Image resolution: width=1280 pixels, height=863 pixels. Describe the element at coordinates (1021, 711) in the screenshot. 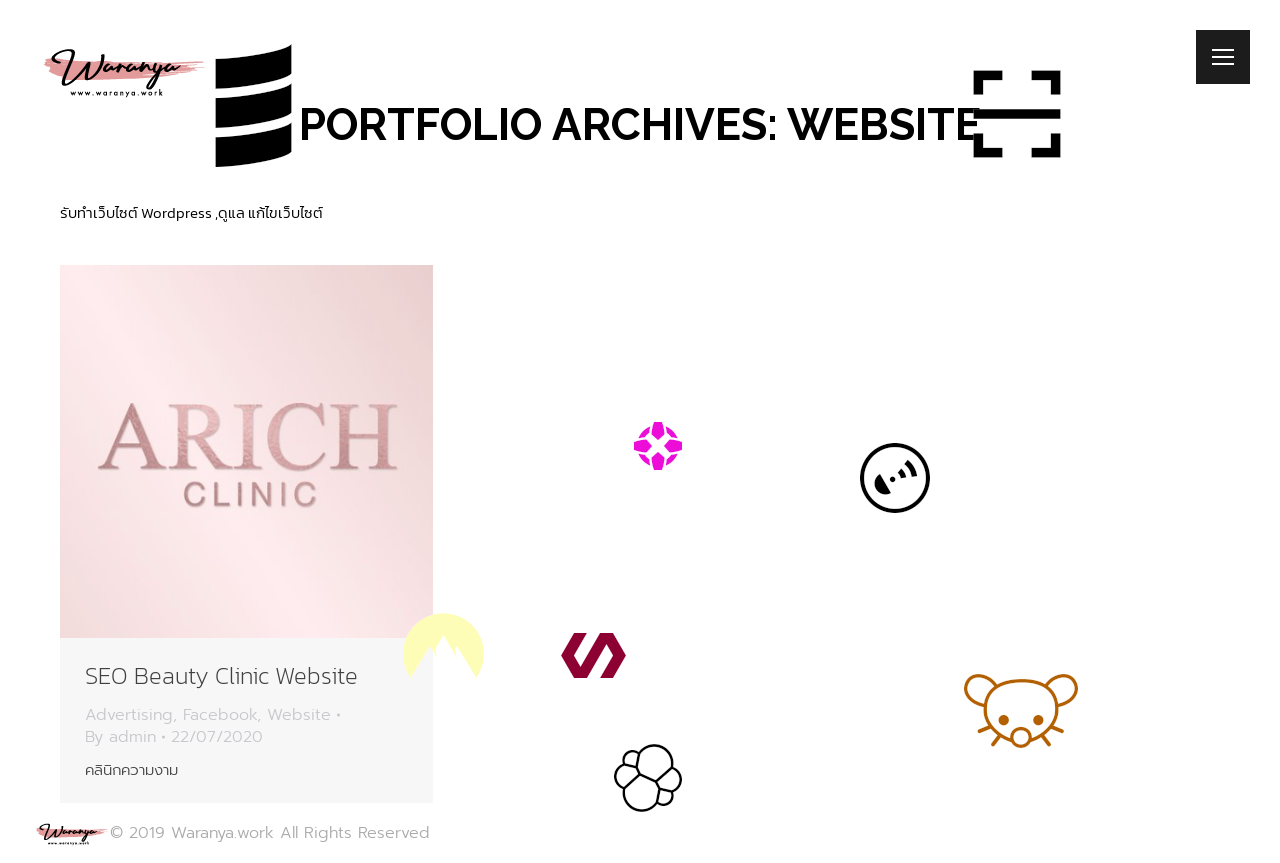

I see `open the Lemmy app` at that location.